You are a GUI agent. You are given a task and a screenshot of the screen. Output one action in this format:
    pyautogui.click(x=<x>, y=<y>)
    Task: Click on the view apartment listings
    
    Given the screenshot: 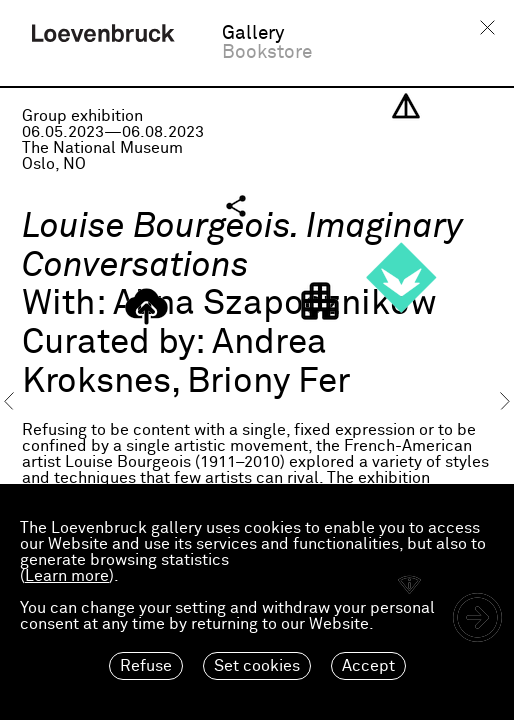 What is the action you would take?
    pyautogui.click(x=320, y=301)
    